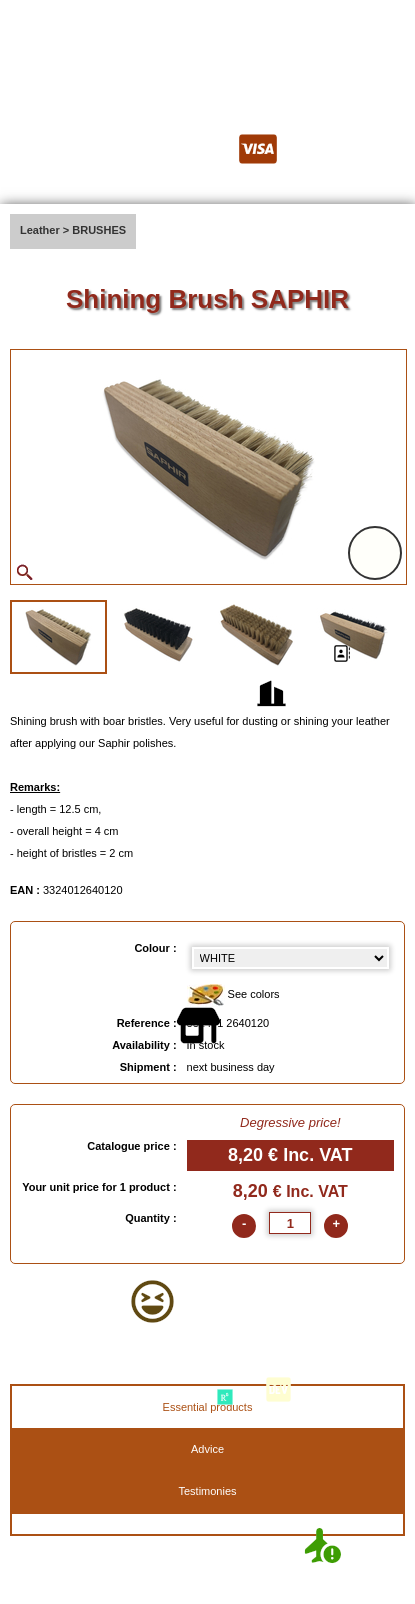  What do you see at coordinates (258, 149) in the screenshot?
I see `pay with Visa credit or debit card` at bounding box center [258, 149].